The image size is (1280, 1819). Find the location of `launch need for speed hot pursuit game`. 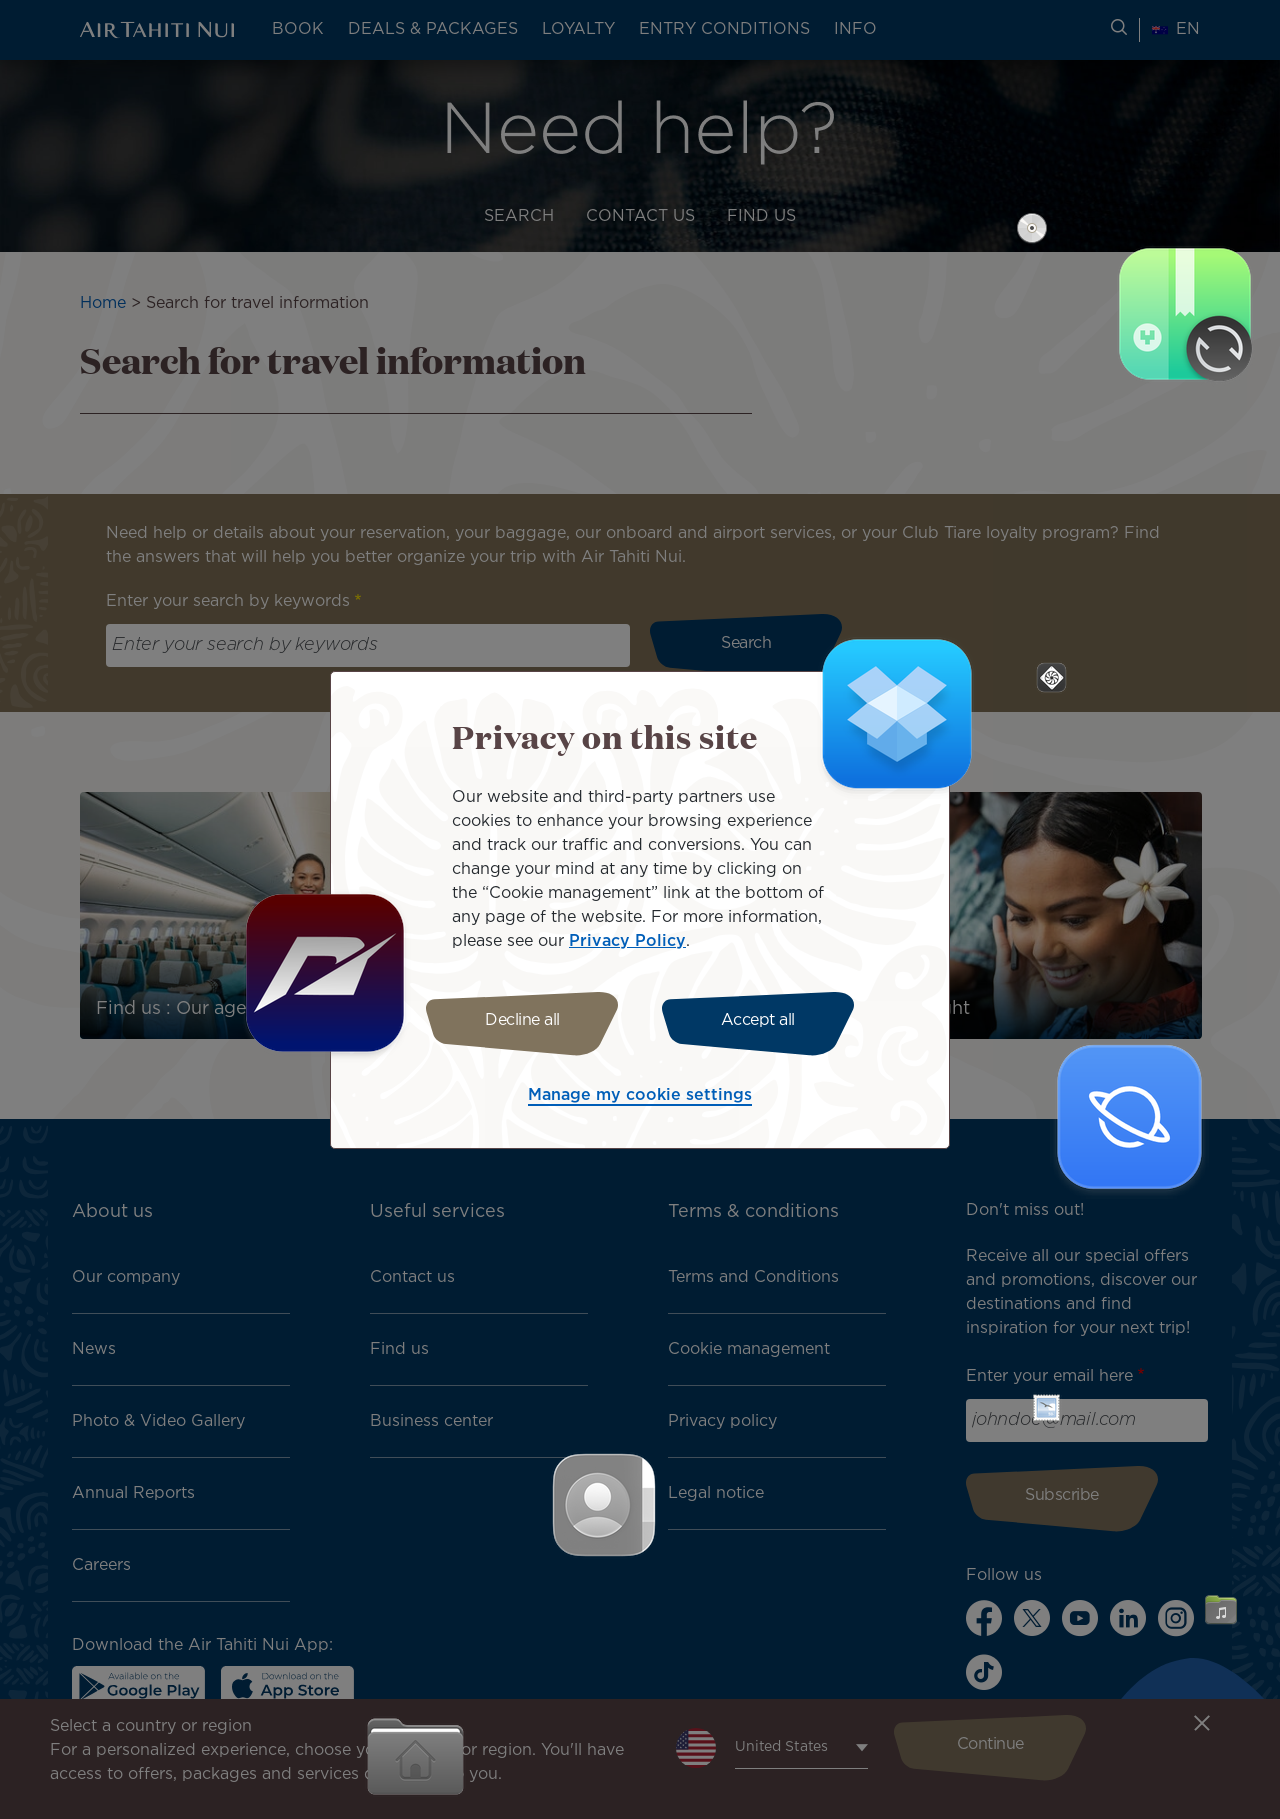

launch need for speed hot pursuit game is located at coordinates (325, 973).